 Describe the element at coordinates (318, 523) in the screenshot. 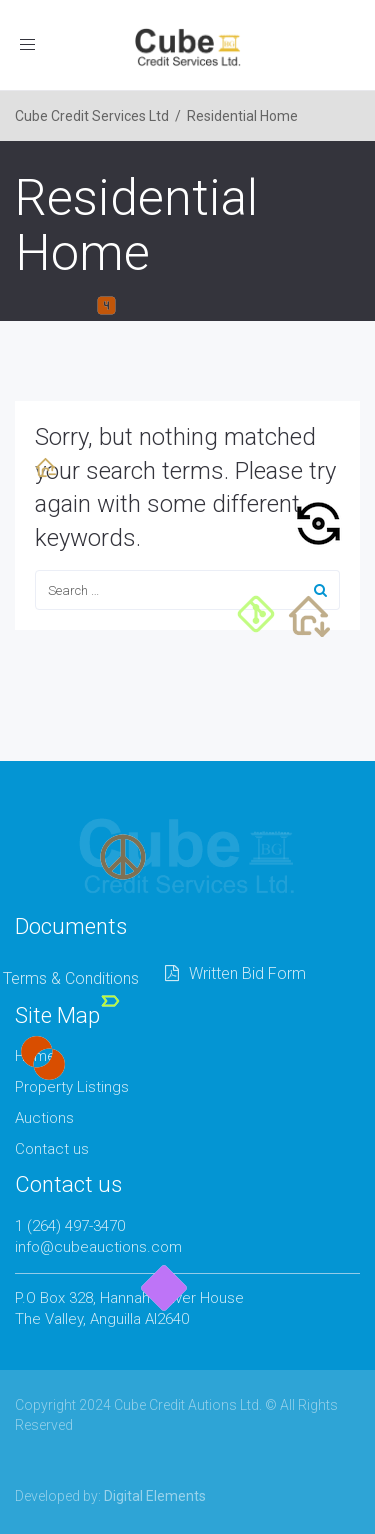

I see `switch between front and rear camera` at that location.